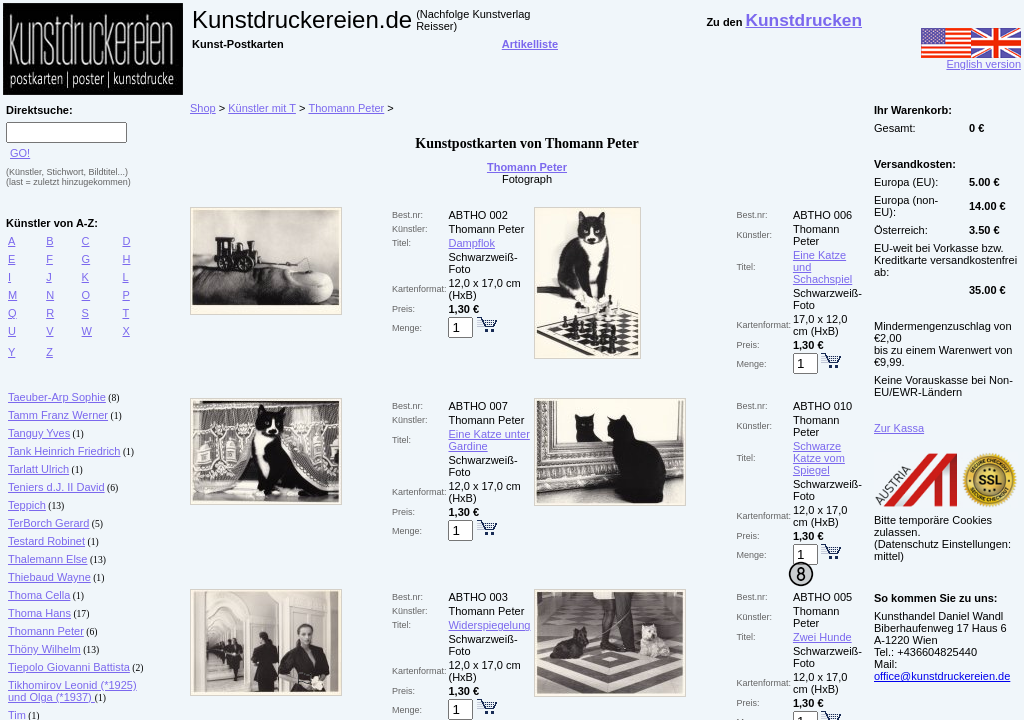 Image resolution: width=1024 pixels, height=720 pixels. What do you see at coordinates (801, 574) in the screenshot?
I see `indicates item number eight in a list or sequence` at bounding box center [801, 574].